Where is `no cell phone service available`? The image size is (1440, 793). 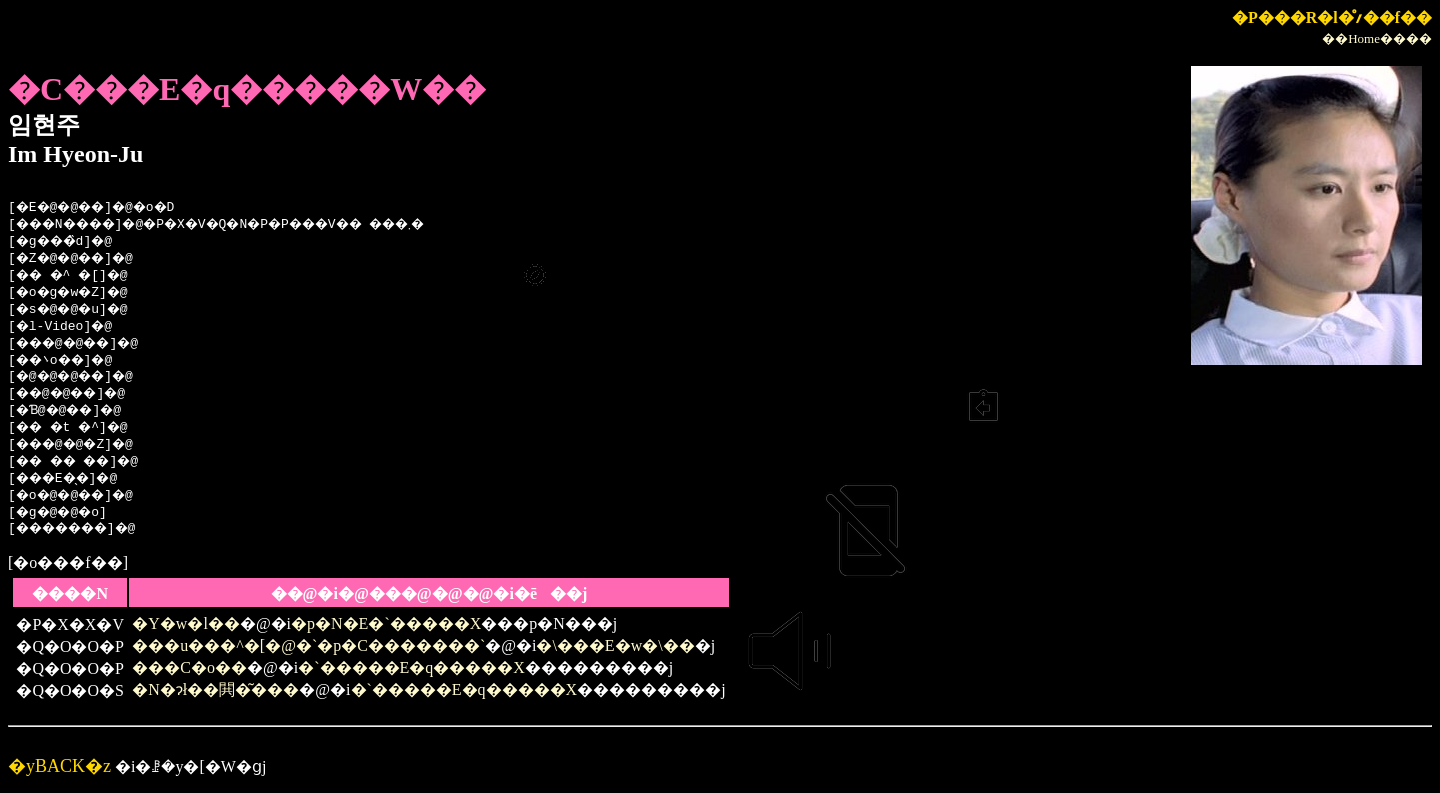 no cell phone service available is located at coordinates (868, 530).